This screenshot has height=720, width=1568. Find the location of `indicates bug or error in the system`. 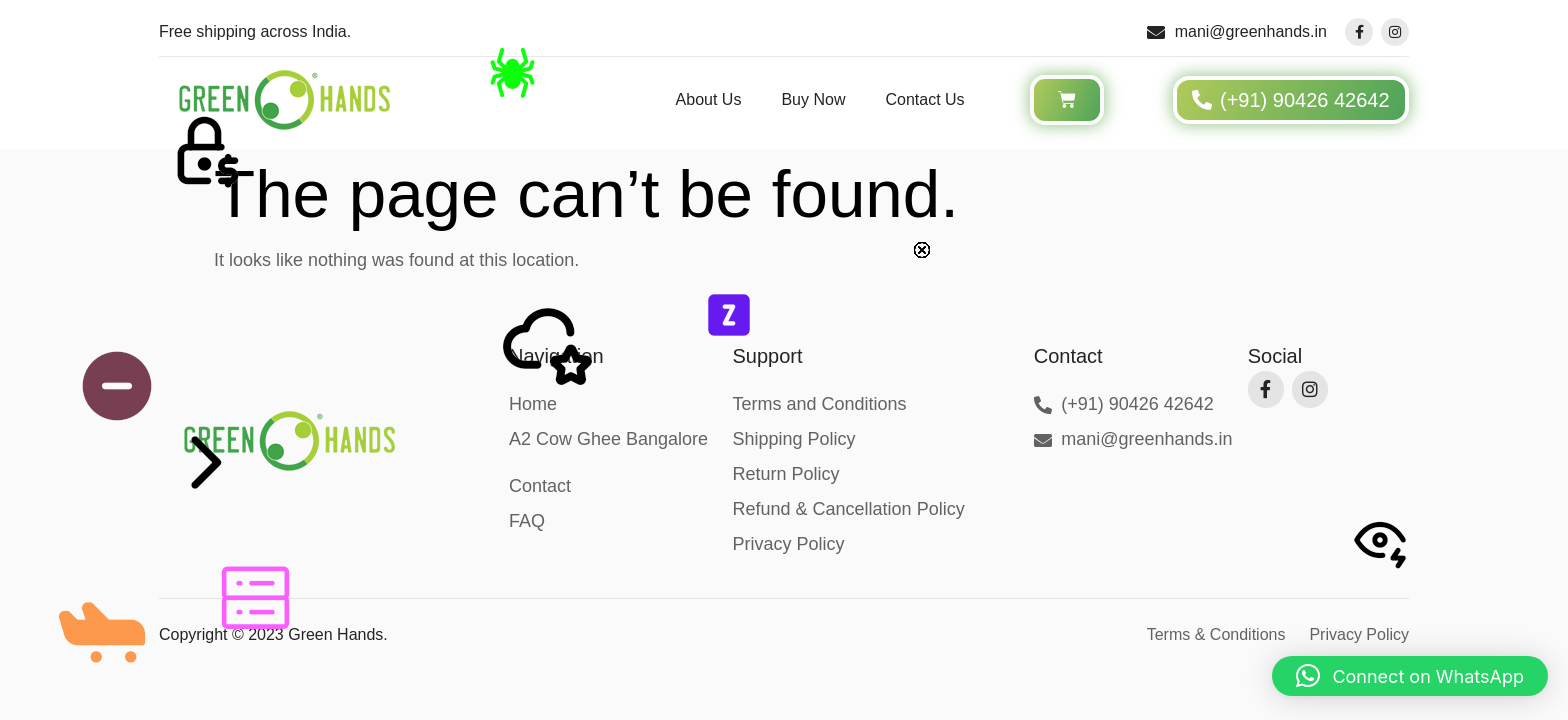

indicates bug or error in the system is located at coordinates (512, 72).